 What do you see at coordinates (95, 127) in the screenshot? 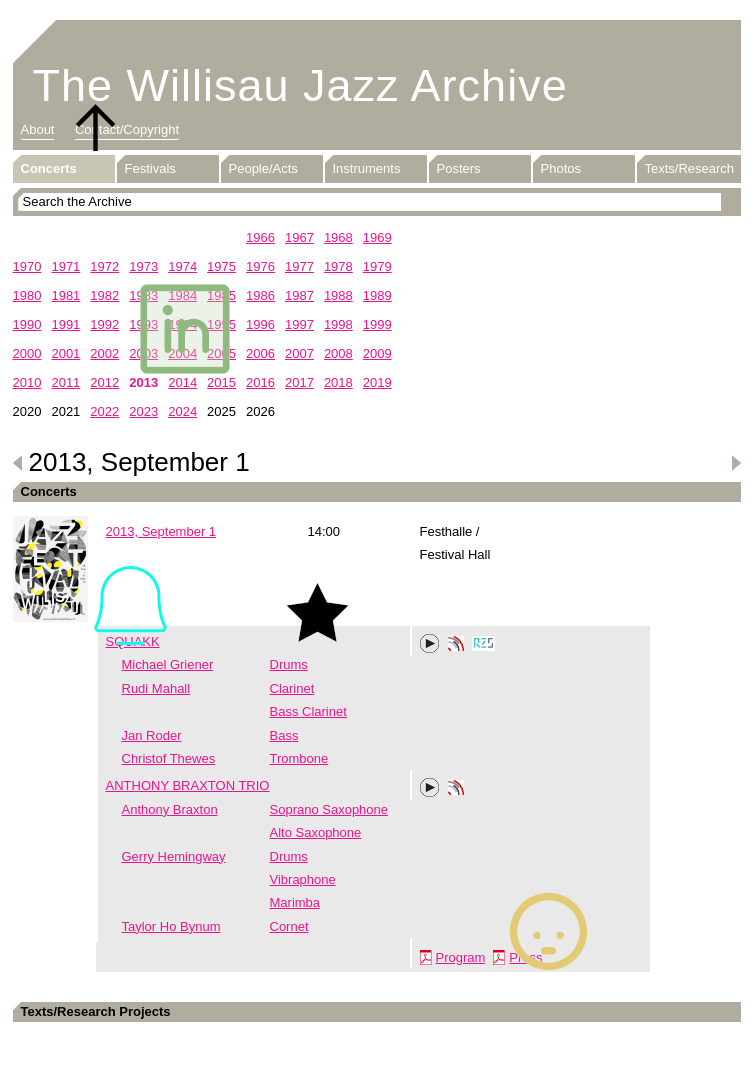
I see `scroll to top of page` at bounding box center [95, 127].